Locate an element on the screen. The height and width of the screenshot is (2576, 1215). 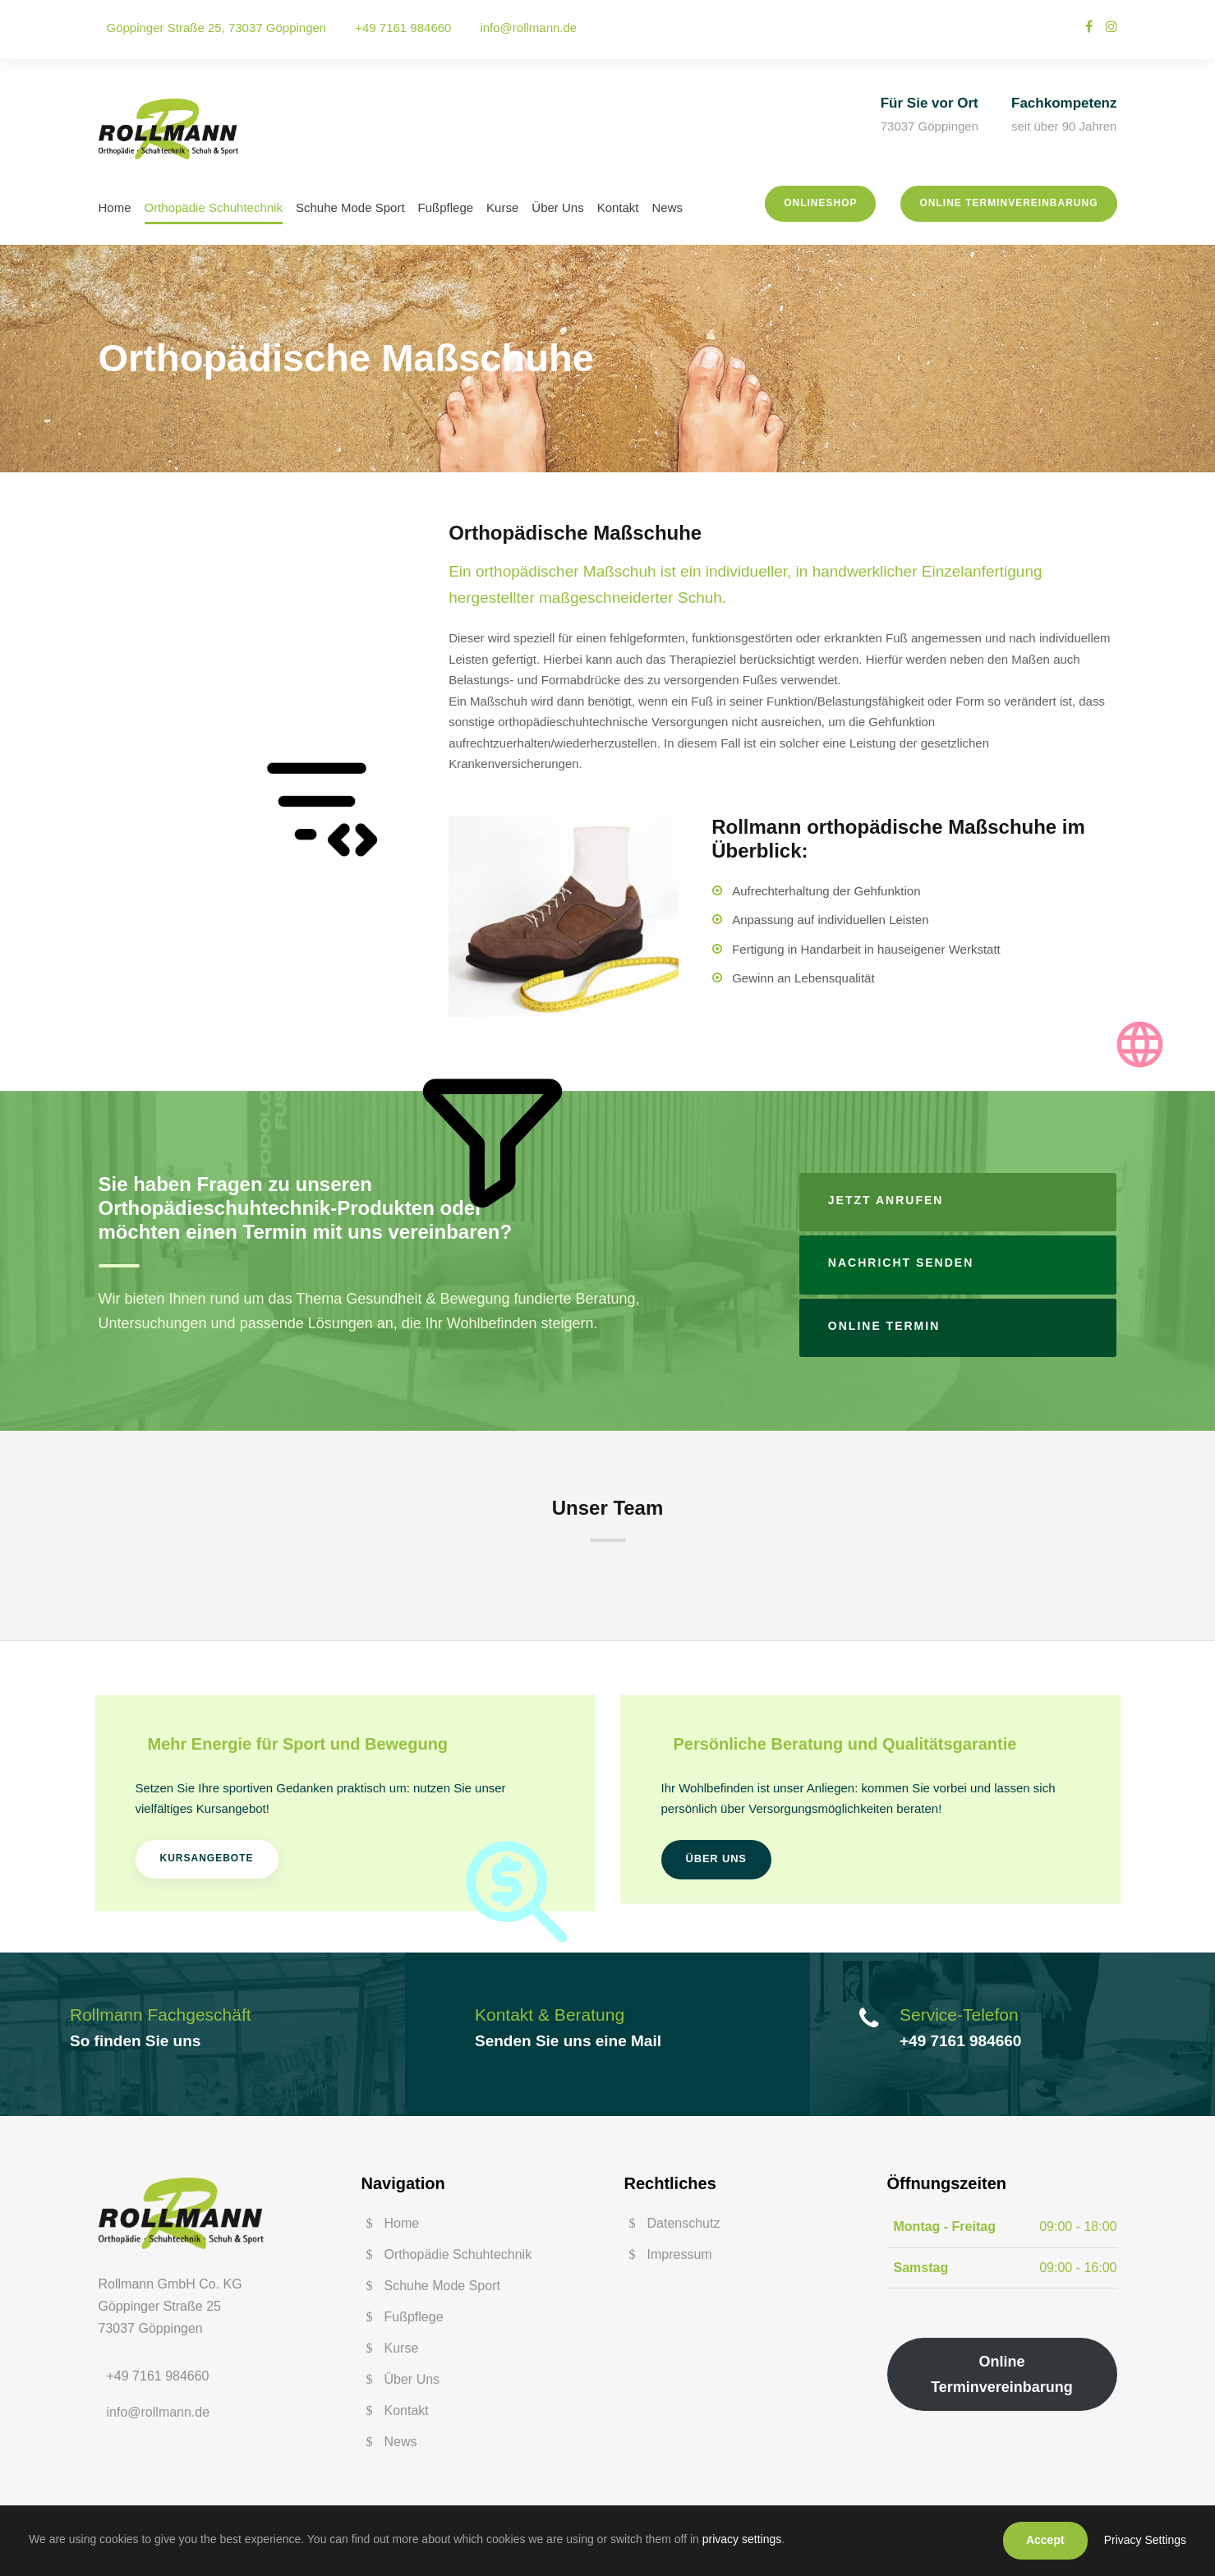
filter or sort content is located at coordinates (492, 1138).